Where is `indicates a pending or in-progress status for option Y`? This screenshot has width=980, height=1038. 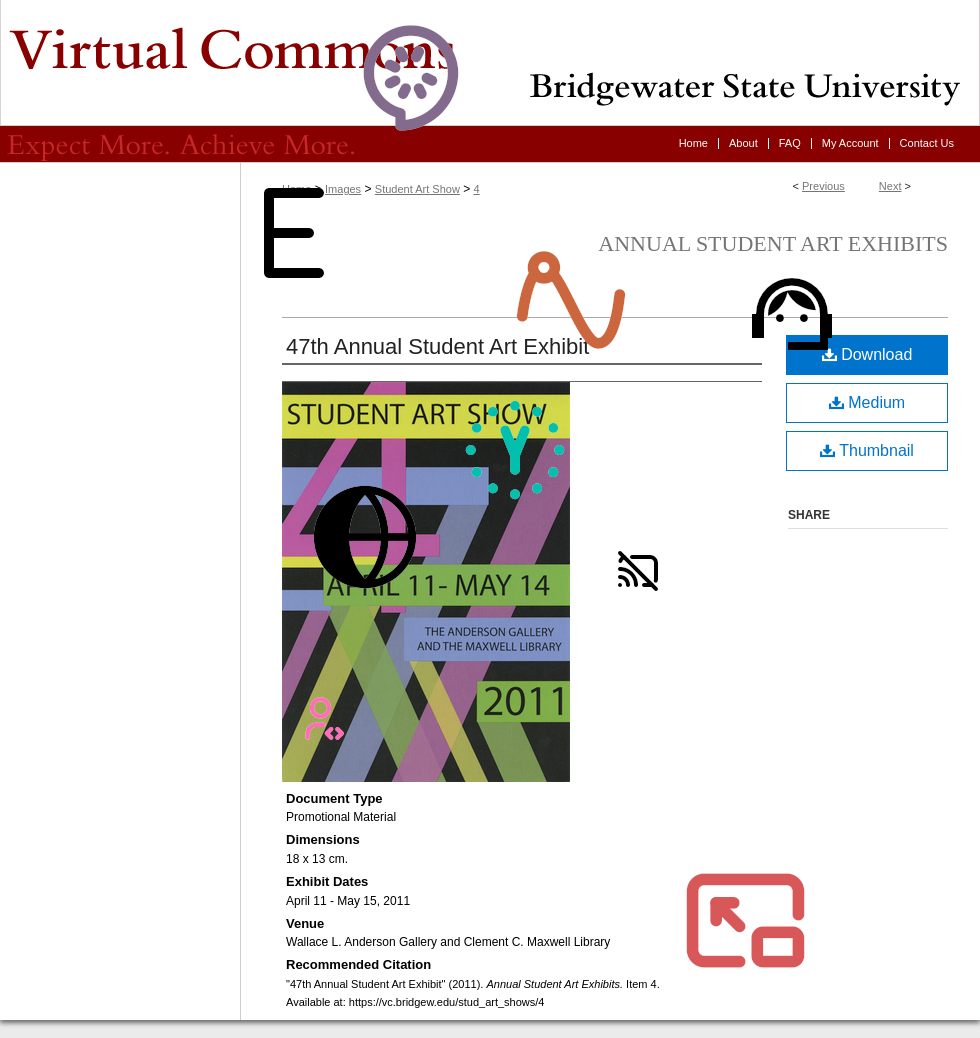 indicates a pending or in-progress status for option Y is located at coordinates (515, 450).